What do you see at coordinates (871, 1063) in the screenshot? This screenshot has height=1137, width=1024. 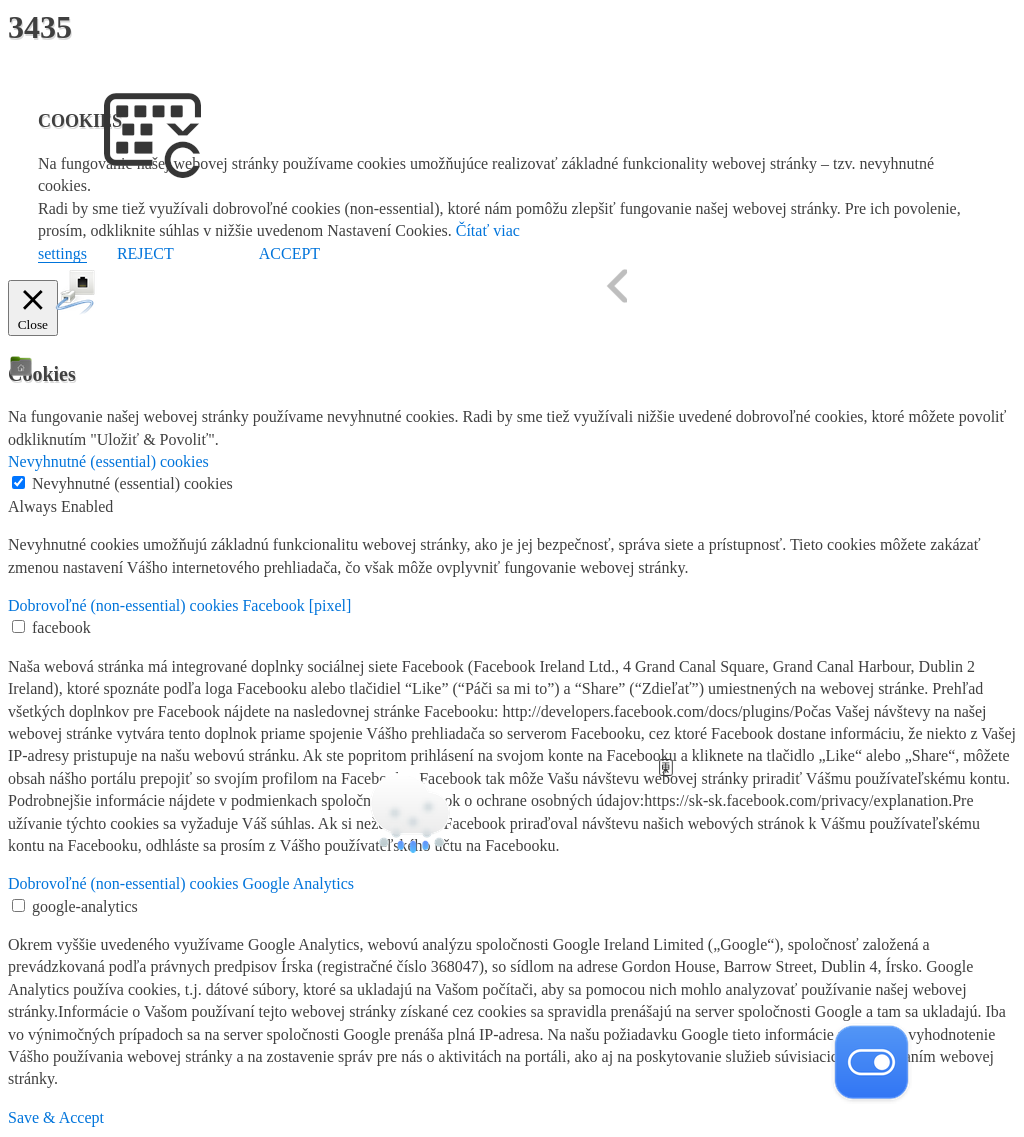 I see `access desktop customization settings` at bounding box center [871, 1063].